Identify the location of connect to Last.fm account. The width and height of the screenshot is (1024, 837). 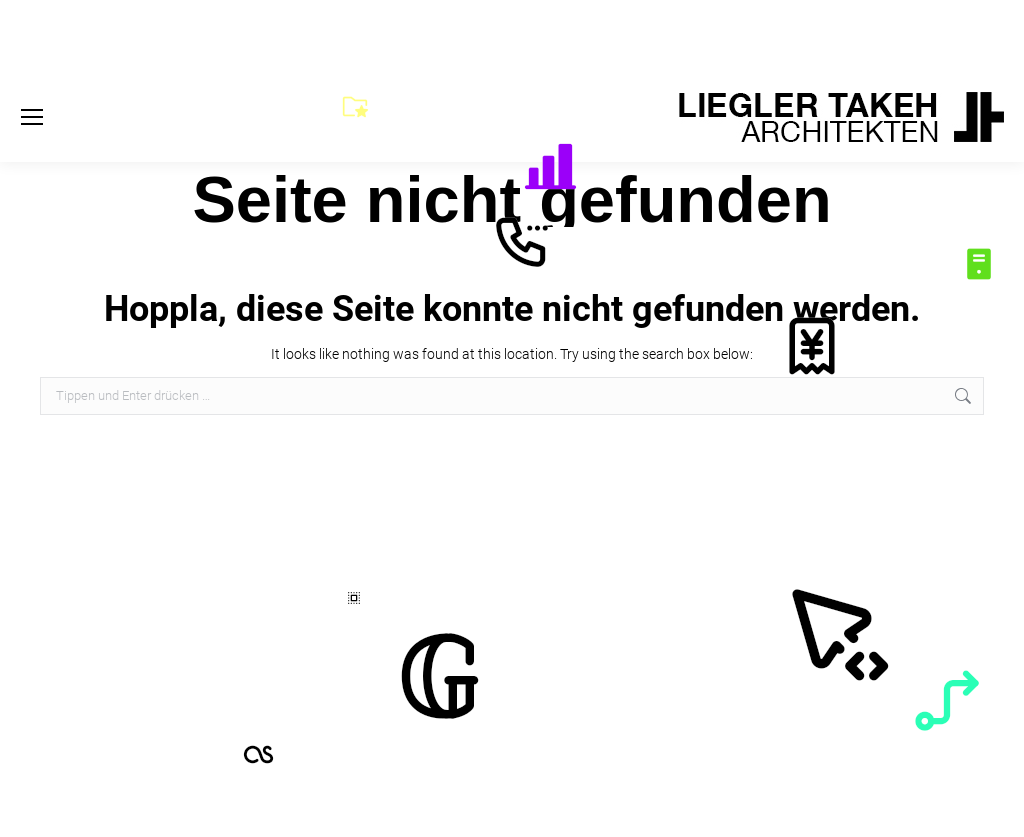
(258, 754).